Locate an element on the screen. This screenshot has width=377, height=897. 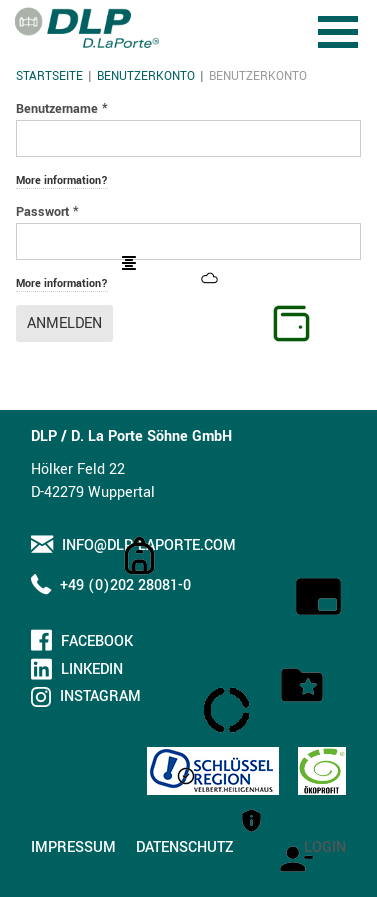
access cloud storage is located at coordinates (209, 278).